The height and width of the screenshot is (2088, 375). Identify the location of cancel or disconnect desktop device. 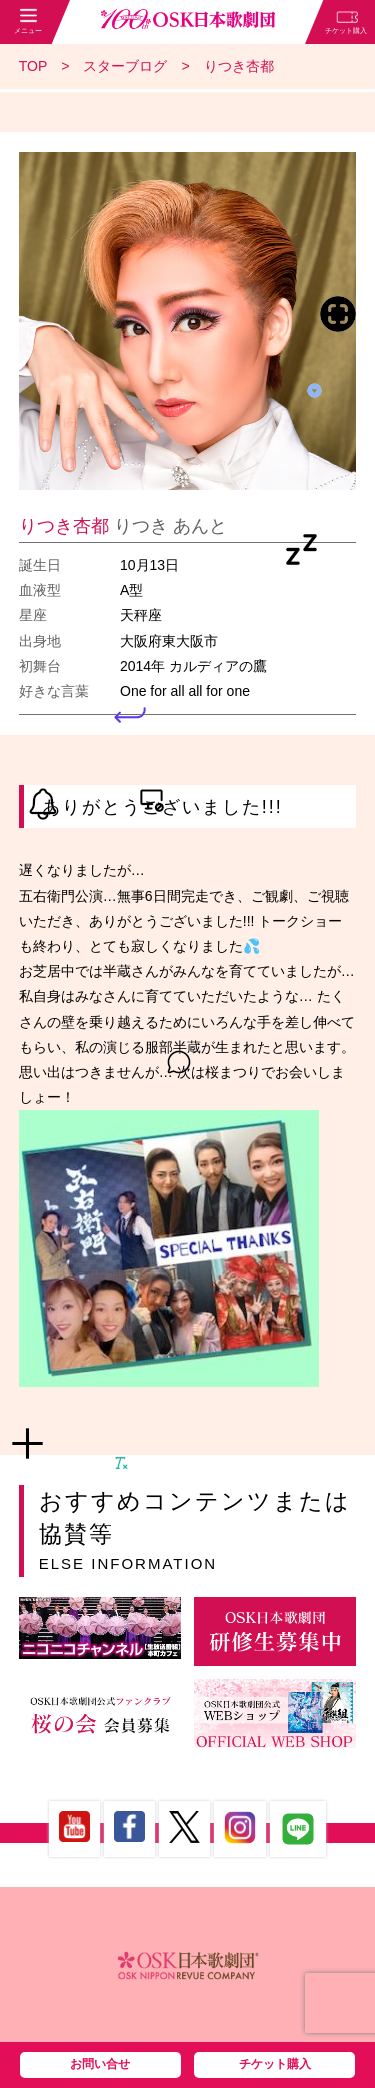
(151, 799).